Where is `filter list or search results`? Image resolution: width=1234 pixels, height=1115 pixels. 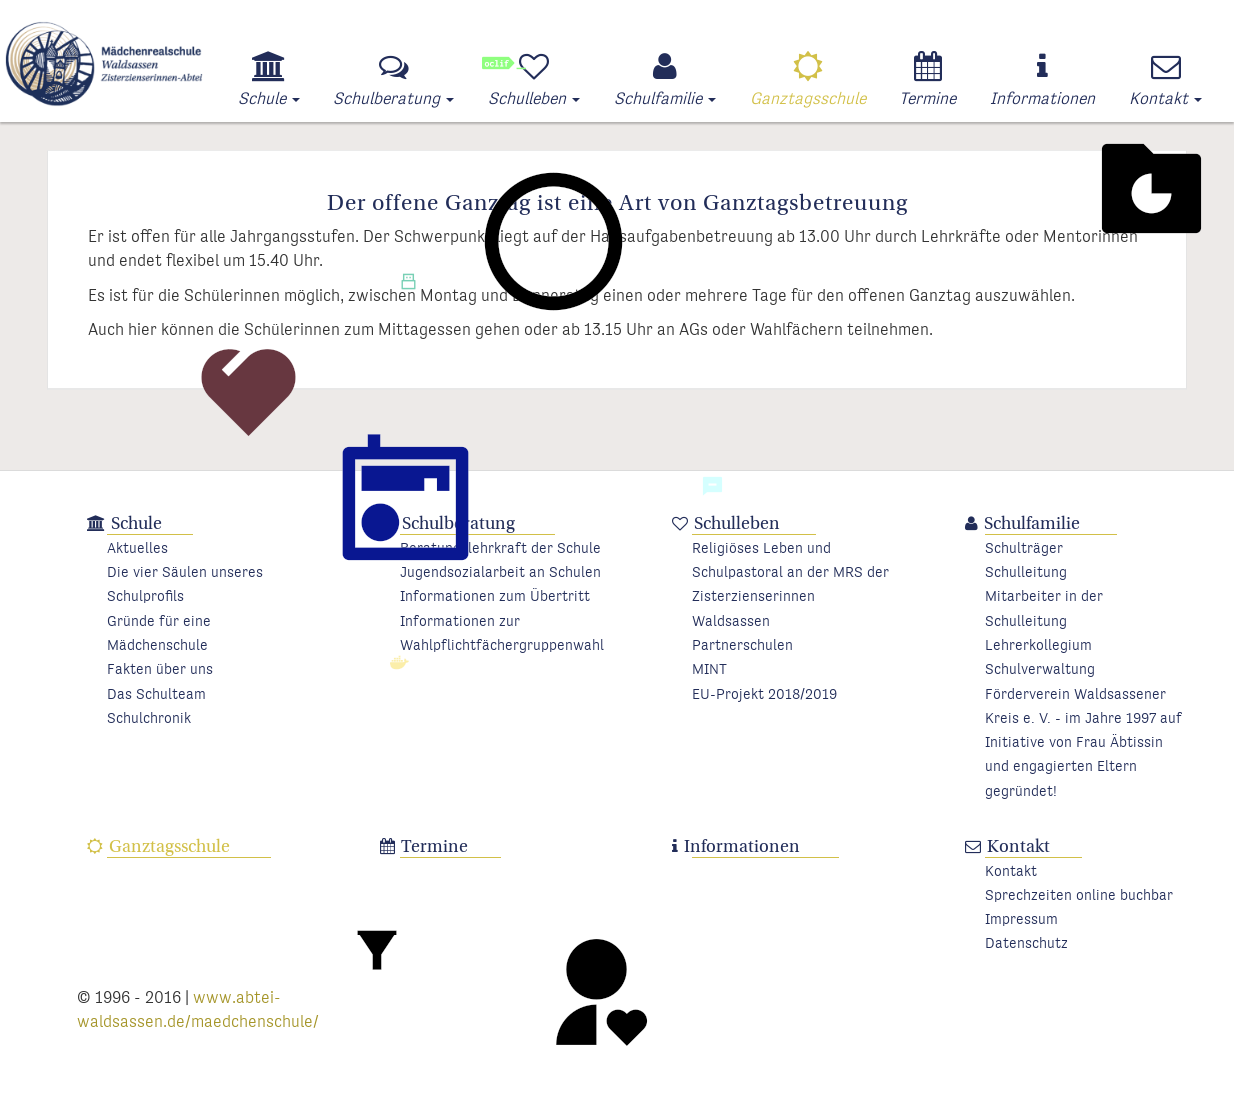
filter list or search results is located at coordinates (377, 948).